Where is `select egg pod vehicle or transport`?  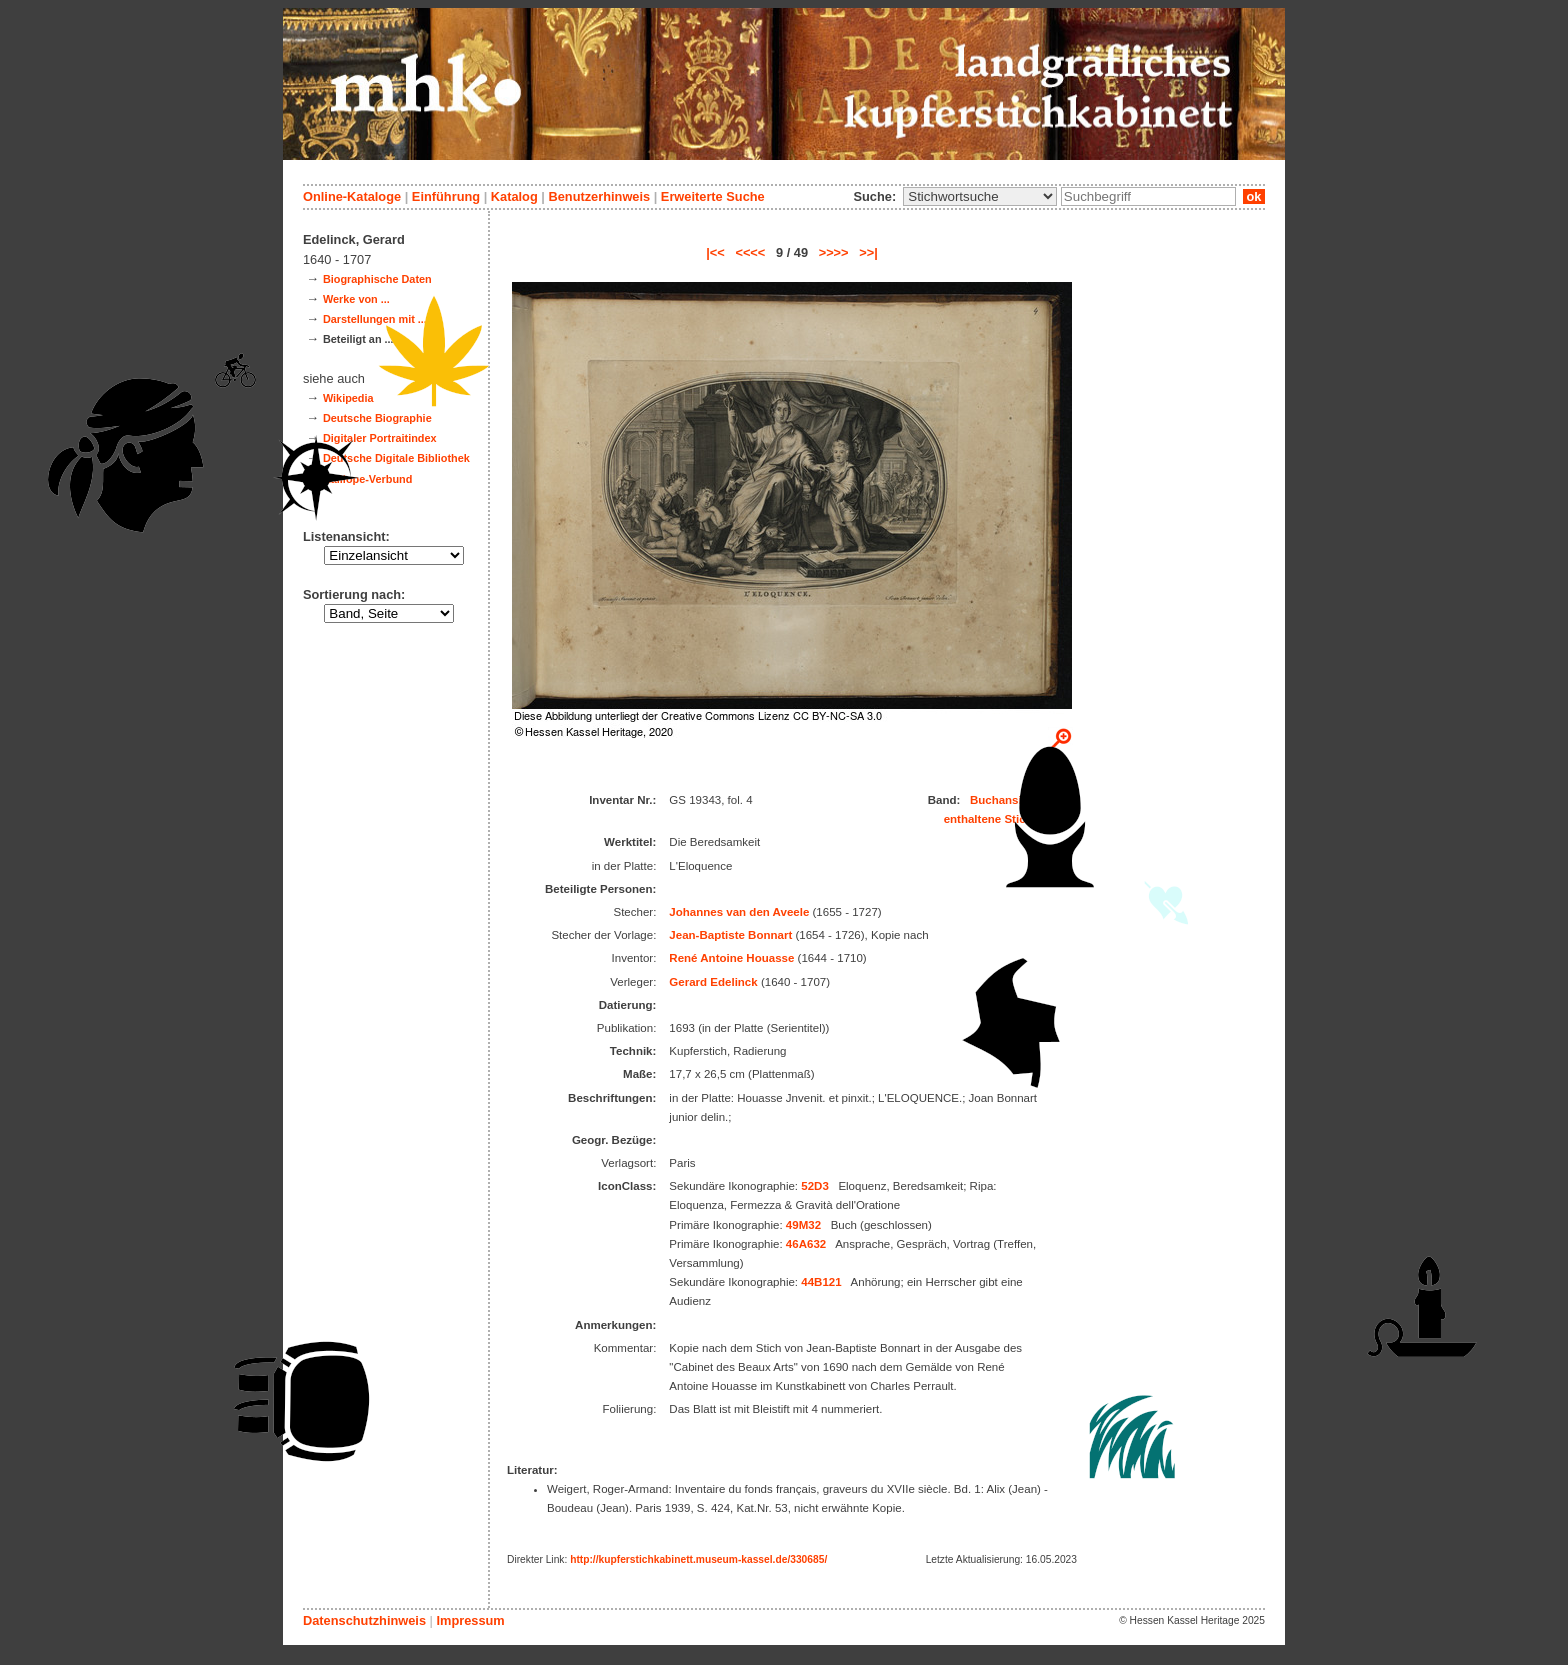
select egg pod vehicle or transport is located at coordinates (1050, 817).